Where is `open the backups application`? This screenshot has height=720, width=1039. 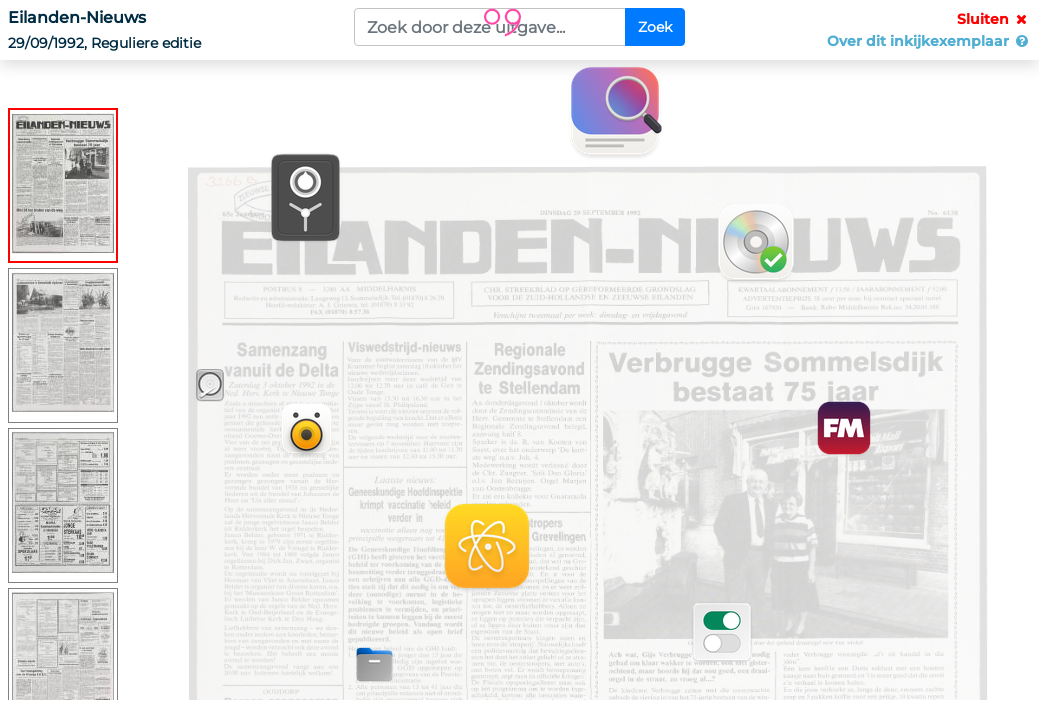
open the backups application is located at coordinates (305, 197).